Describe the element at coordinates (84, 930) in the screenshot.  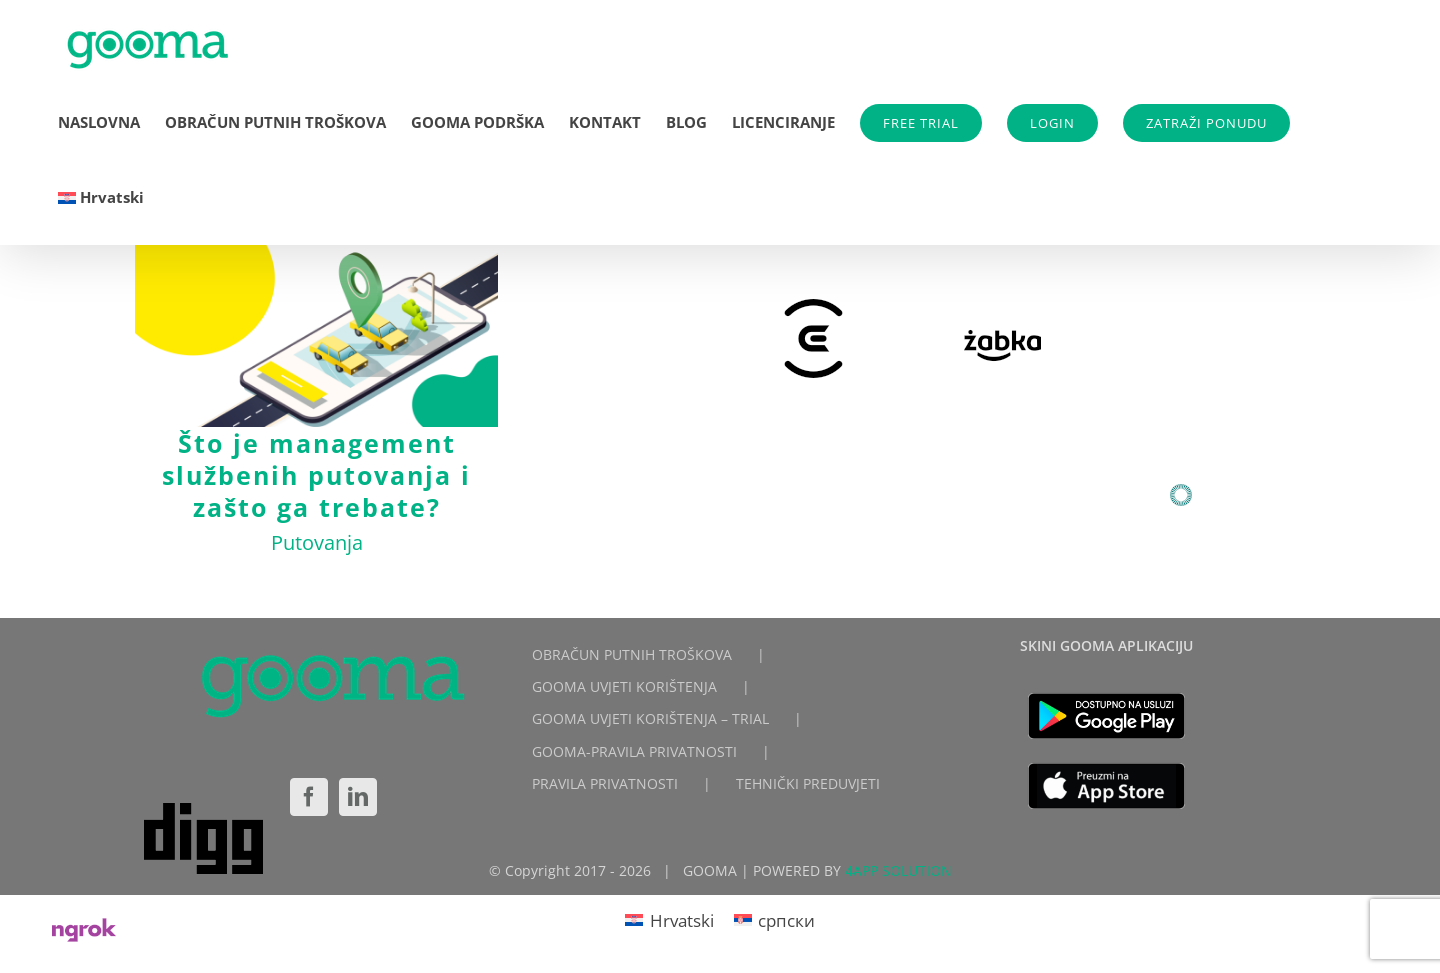
I see `ngrok service integration or connection` at that location.